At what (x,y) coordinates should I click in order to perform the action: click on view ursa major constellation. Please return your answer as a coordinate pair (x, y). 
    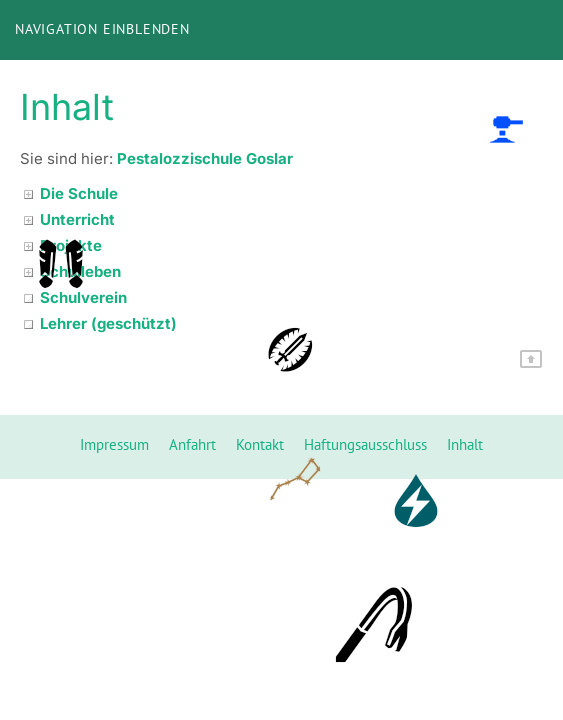
    Looking at the image, I should click on (295, 479).